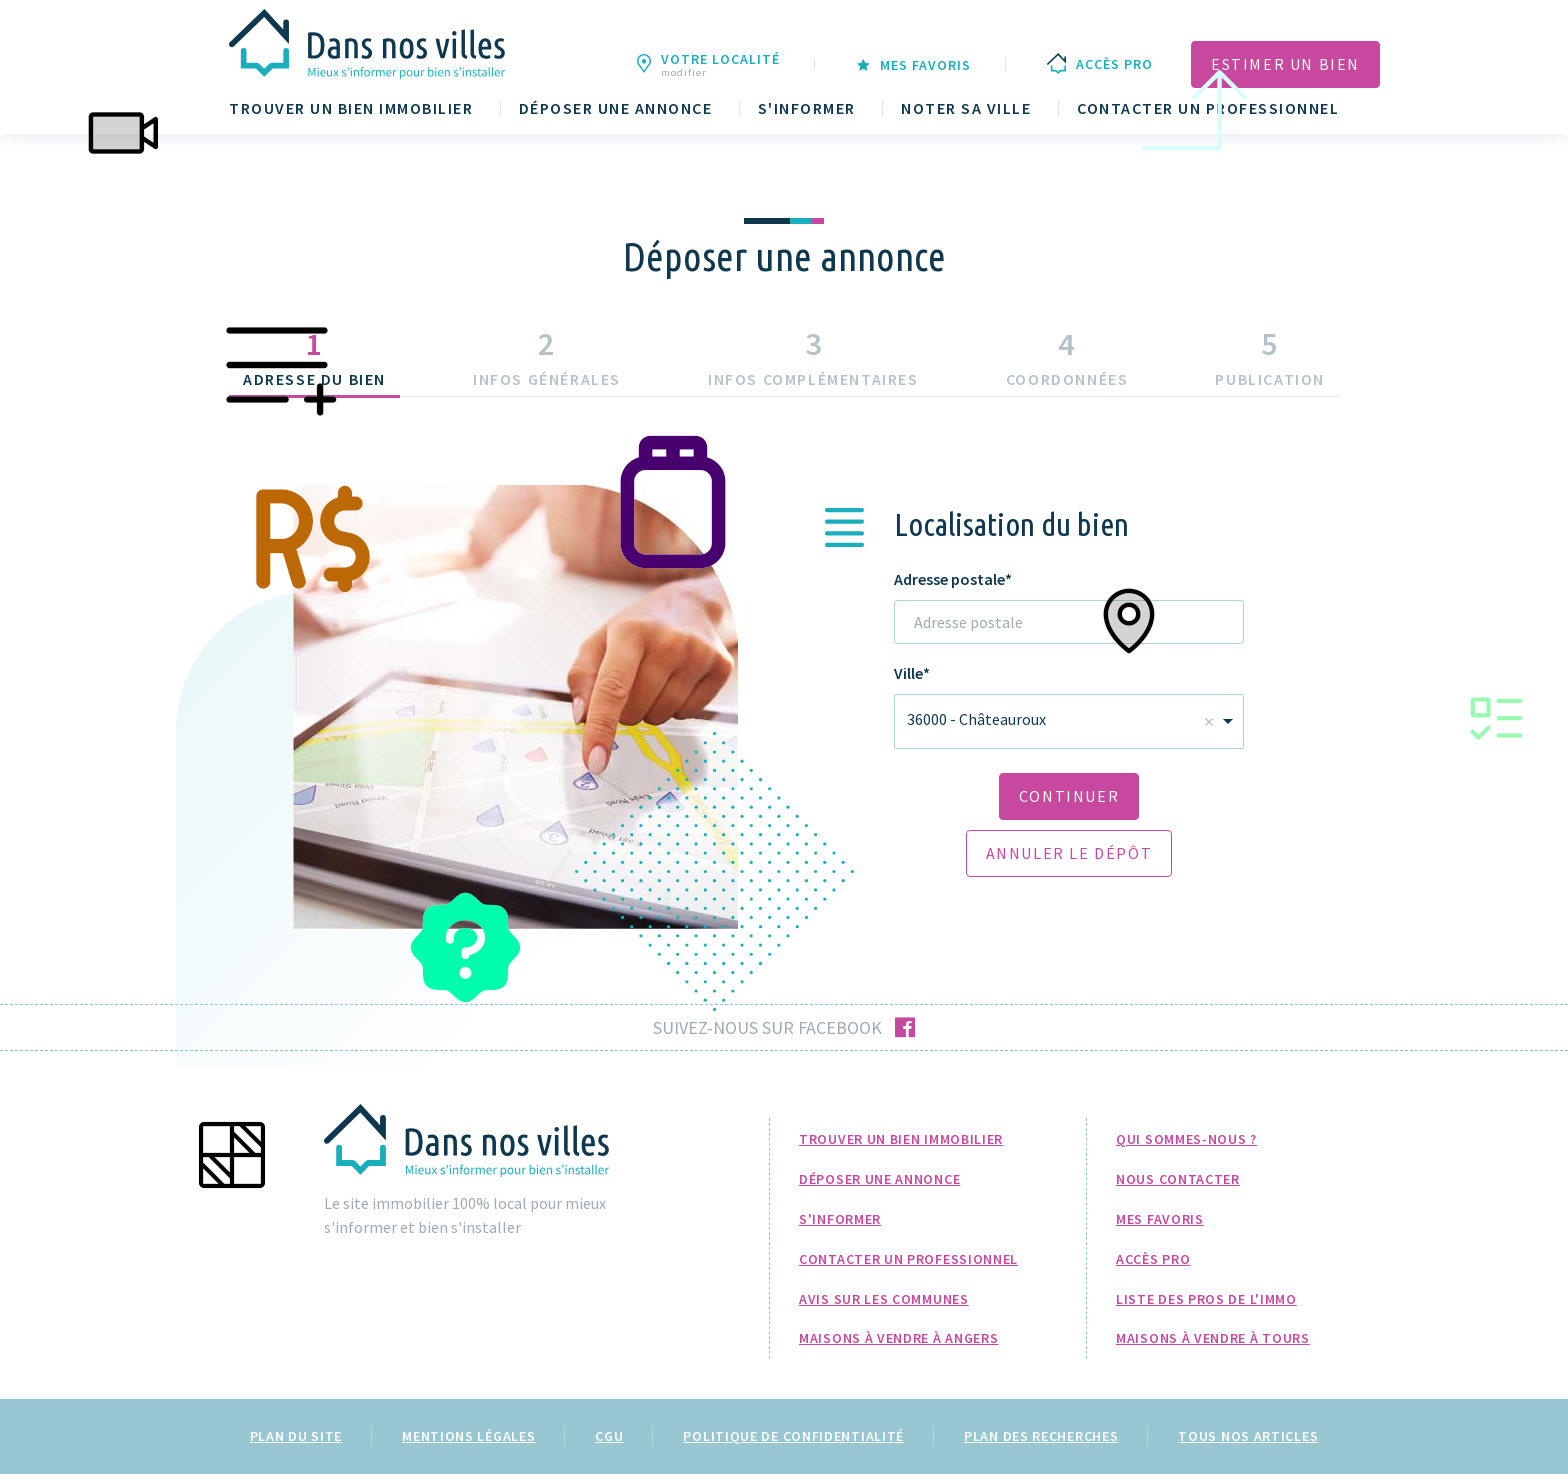 The width and height of the screenshot is (1568, 1474). What do you see at coordinates (673, 502) in the screenshot?
I see `store or manage saved items` at bounding box center [673, 502].